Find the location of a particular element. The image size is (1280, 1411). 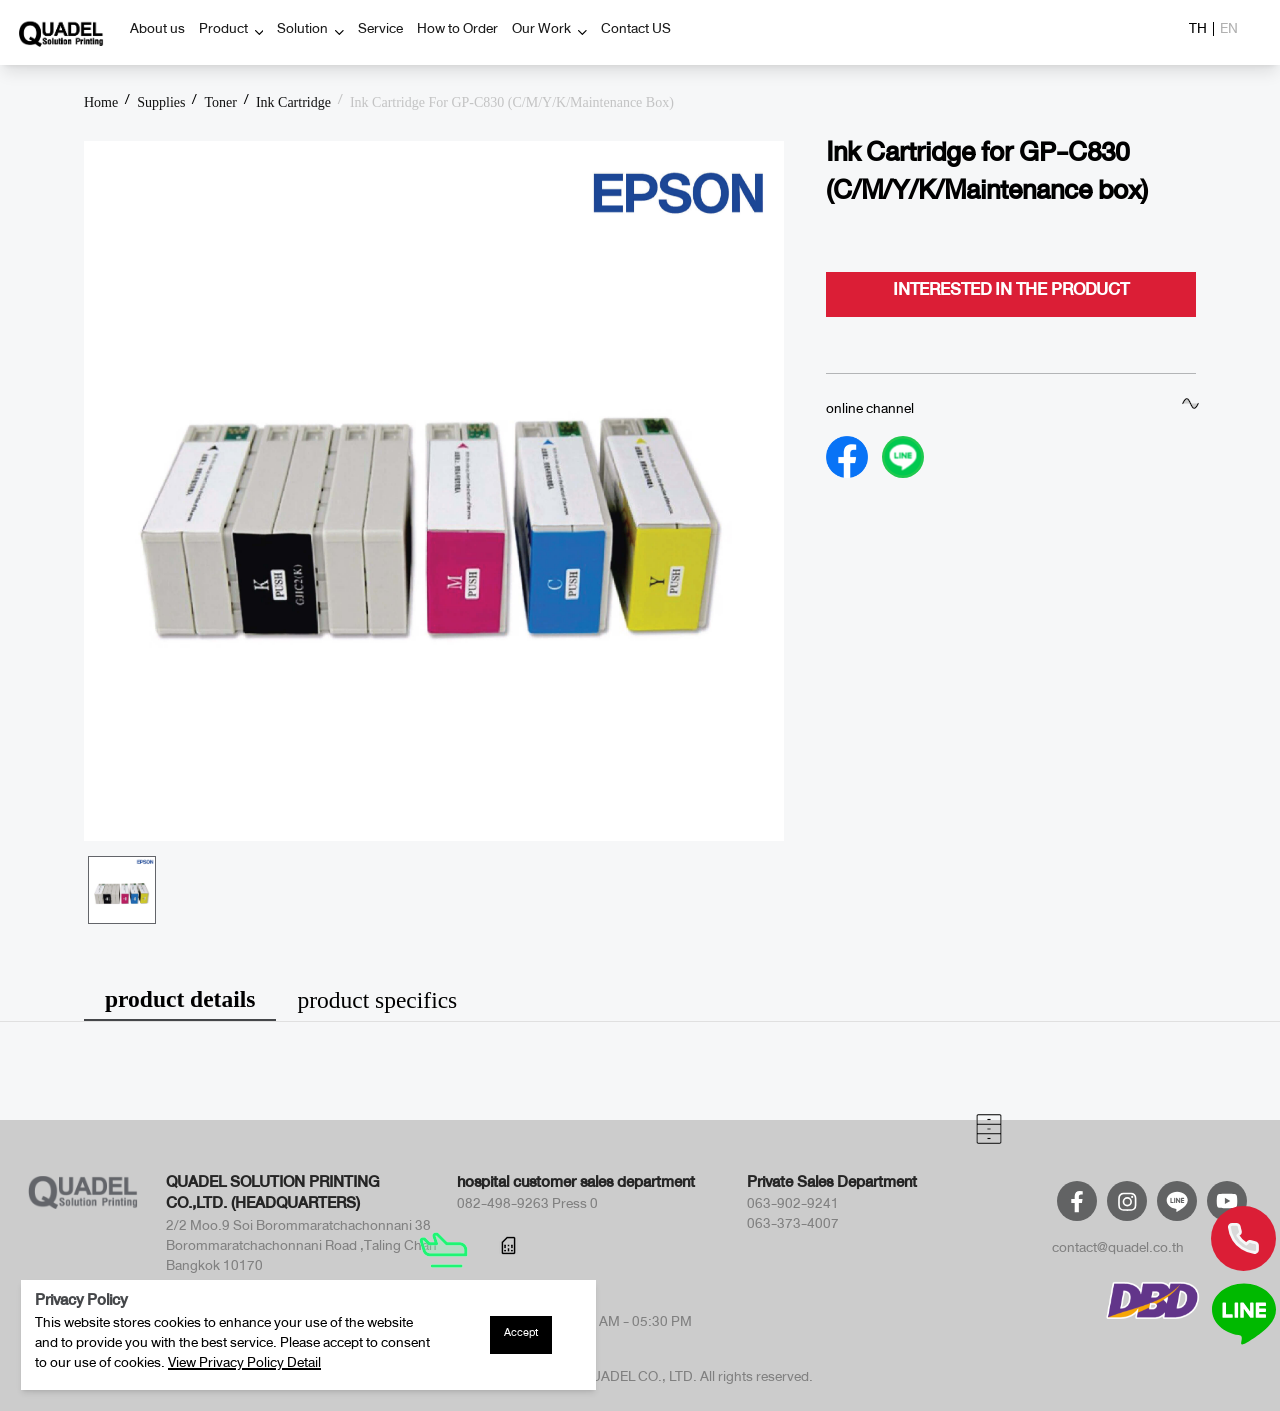

adjust audio or sound wave settings is located at coordinates (1190, 403).